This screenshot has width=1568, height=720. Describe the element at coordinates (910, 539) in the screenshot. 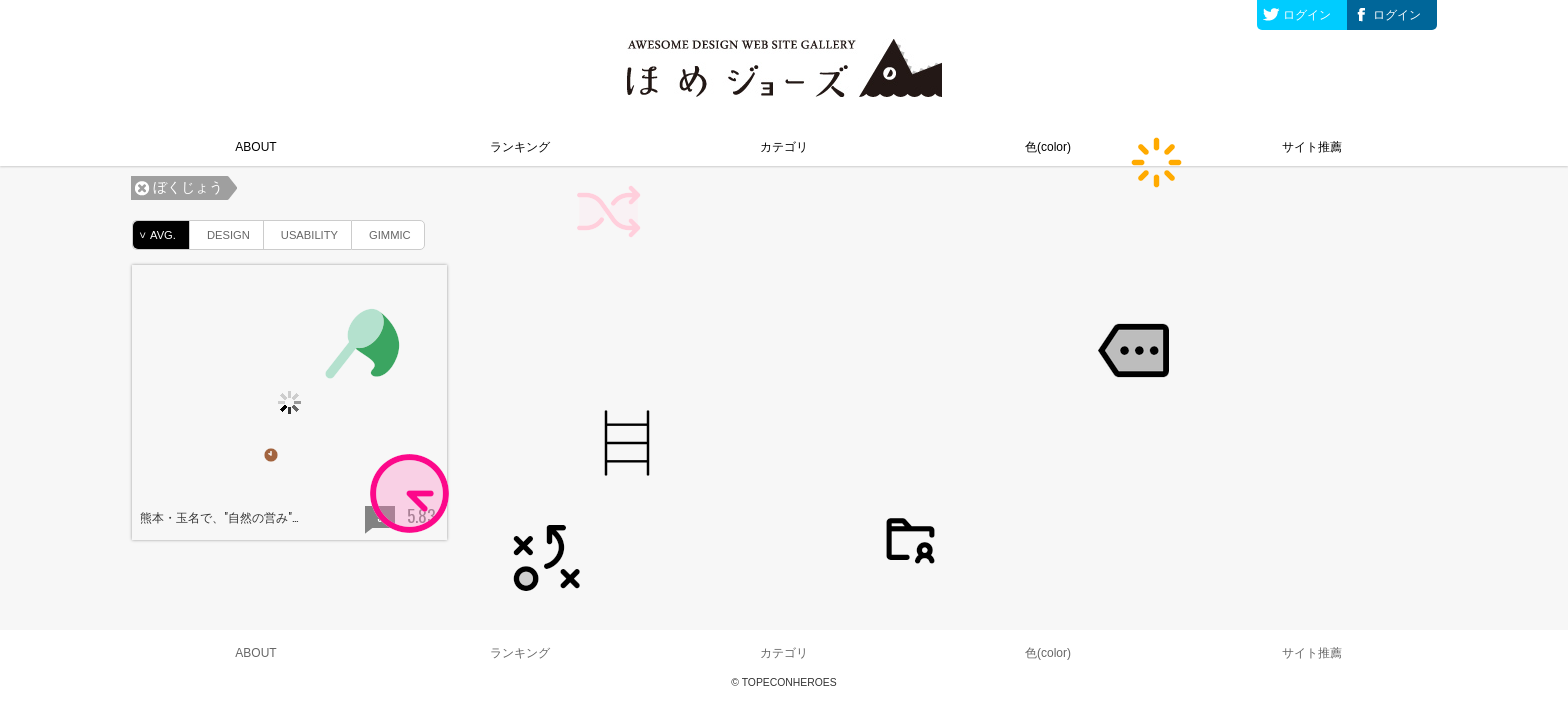

I see `access user files or personal folder` at that location.